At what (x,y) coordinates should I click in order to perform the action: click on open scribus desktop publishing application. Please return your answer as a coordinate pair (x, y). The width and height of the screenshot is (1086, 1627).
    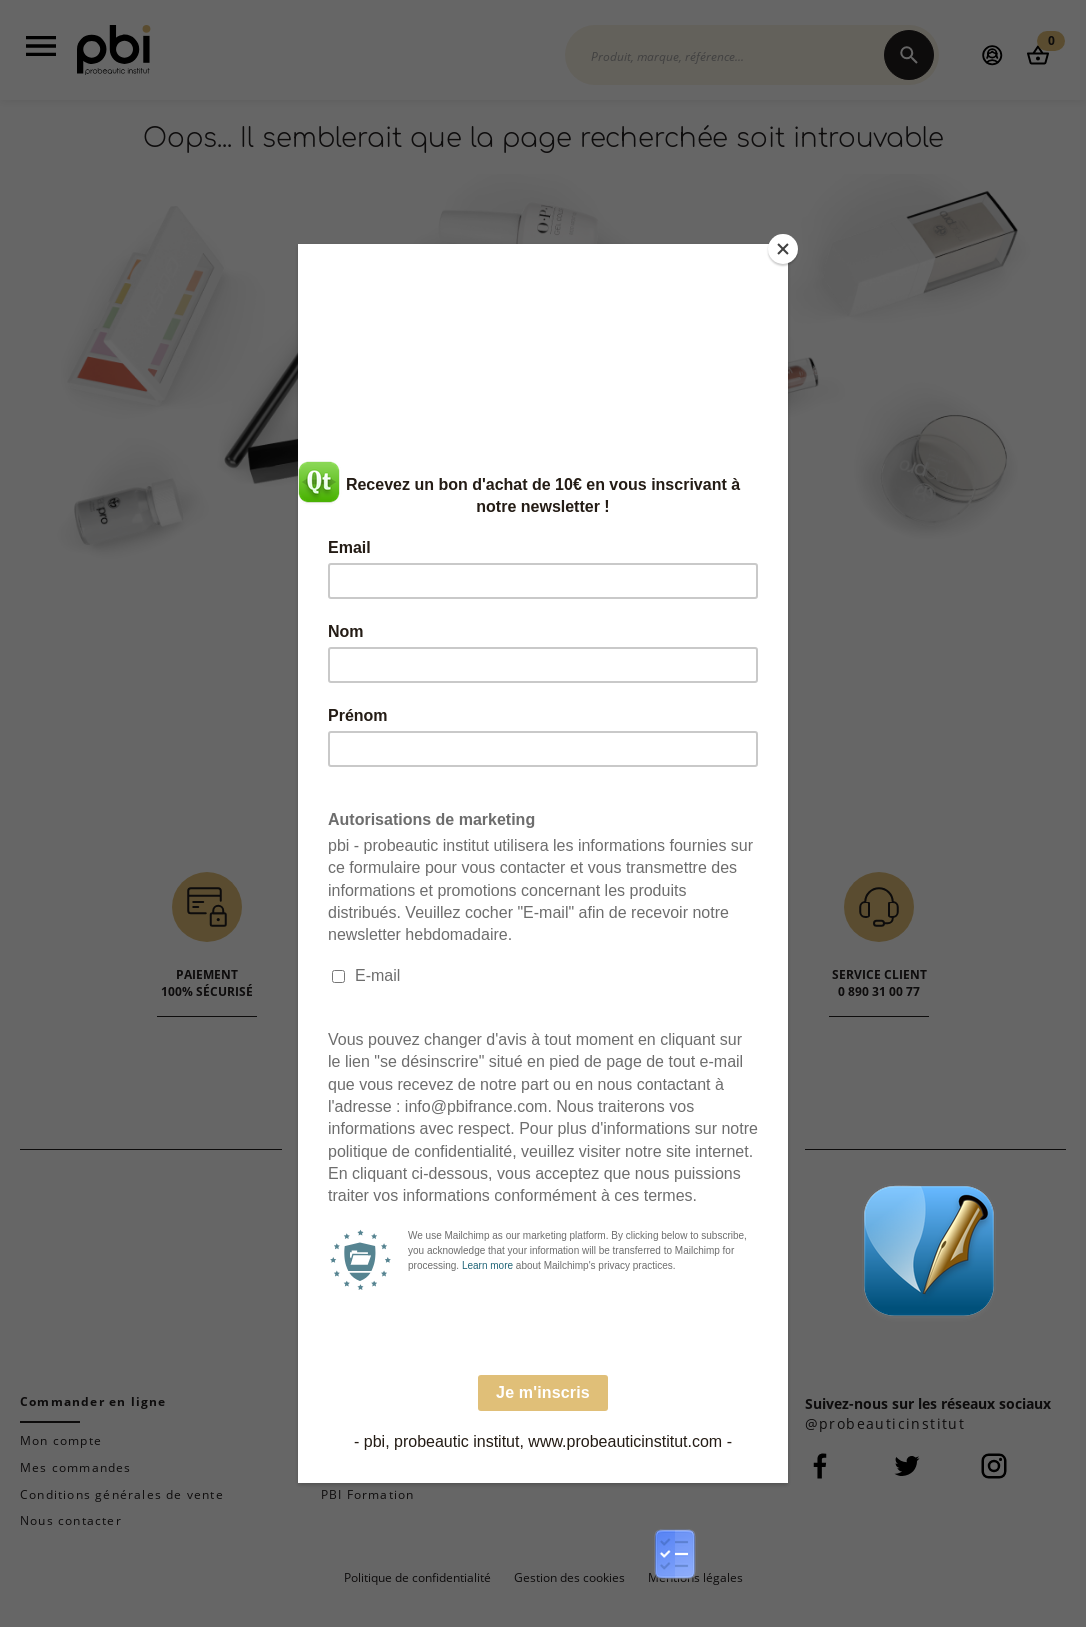
    Looking at the image, I should click on (929, 1251).